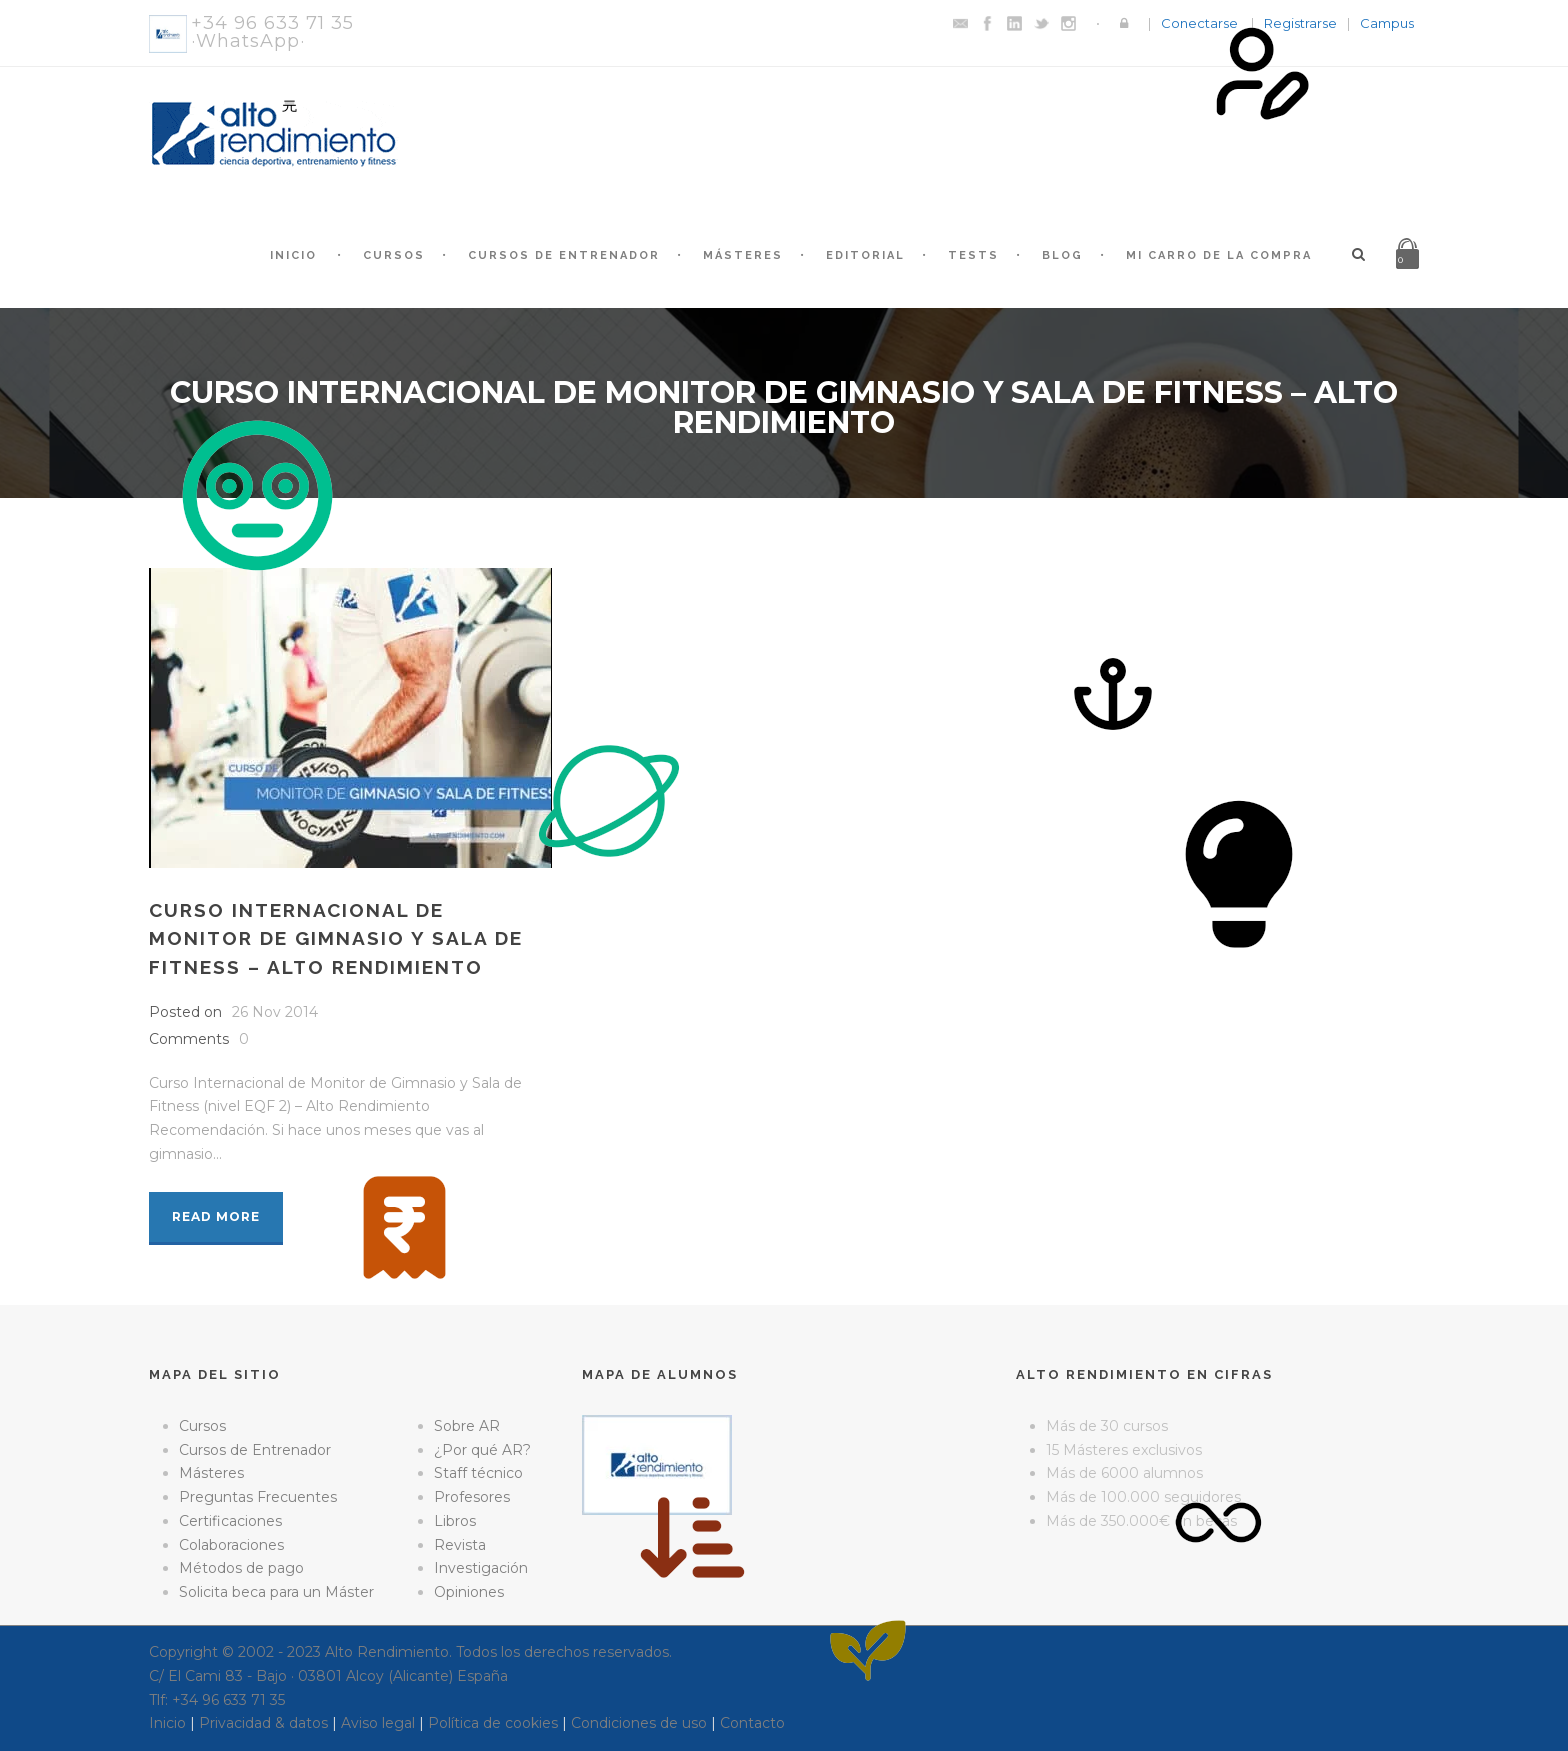  Describe the element at coordinates (609, 801) in the screenshot. I see `explore global or worldwide content` at that location.